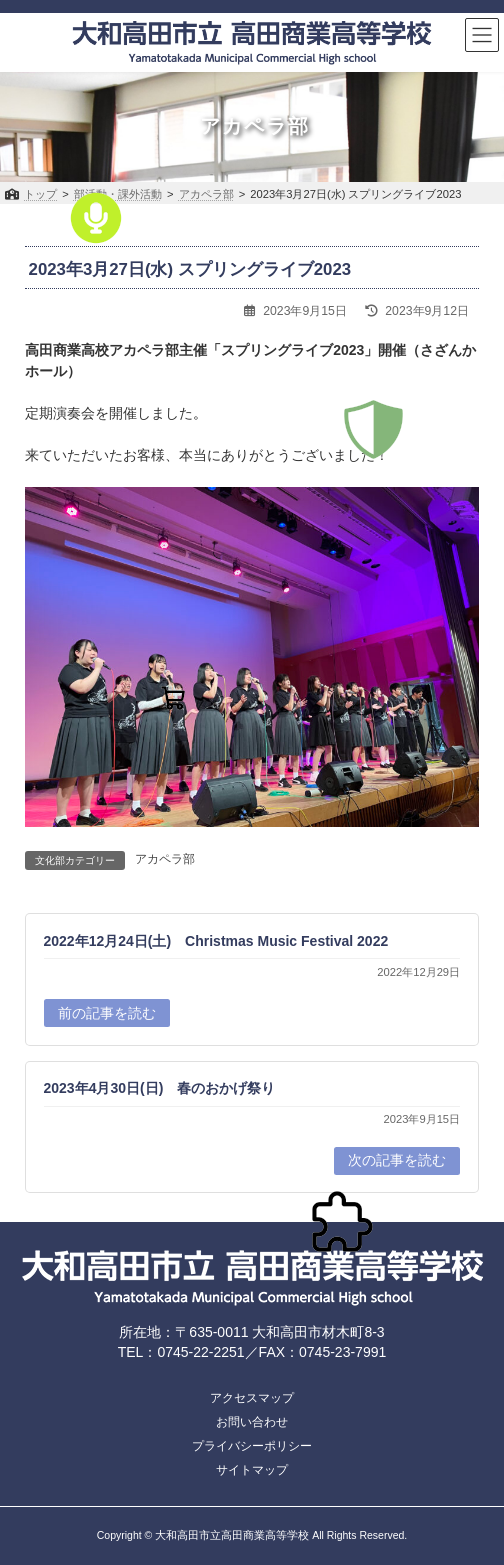 The height and width of the screenshot is (1565, 504). I want to click on tap to start voice recording, so click(96, 218).